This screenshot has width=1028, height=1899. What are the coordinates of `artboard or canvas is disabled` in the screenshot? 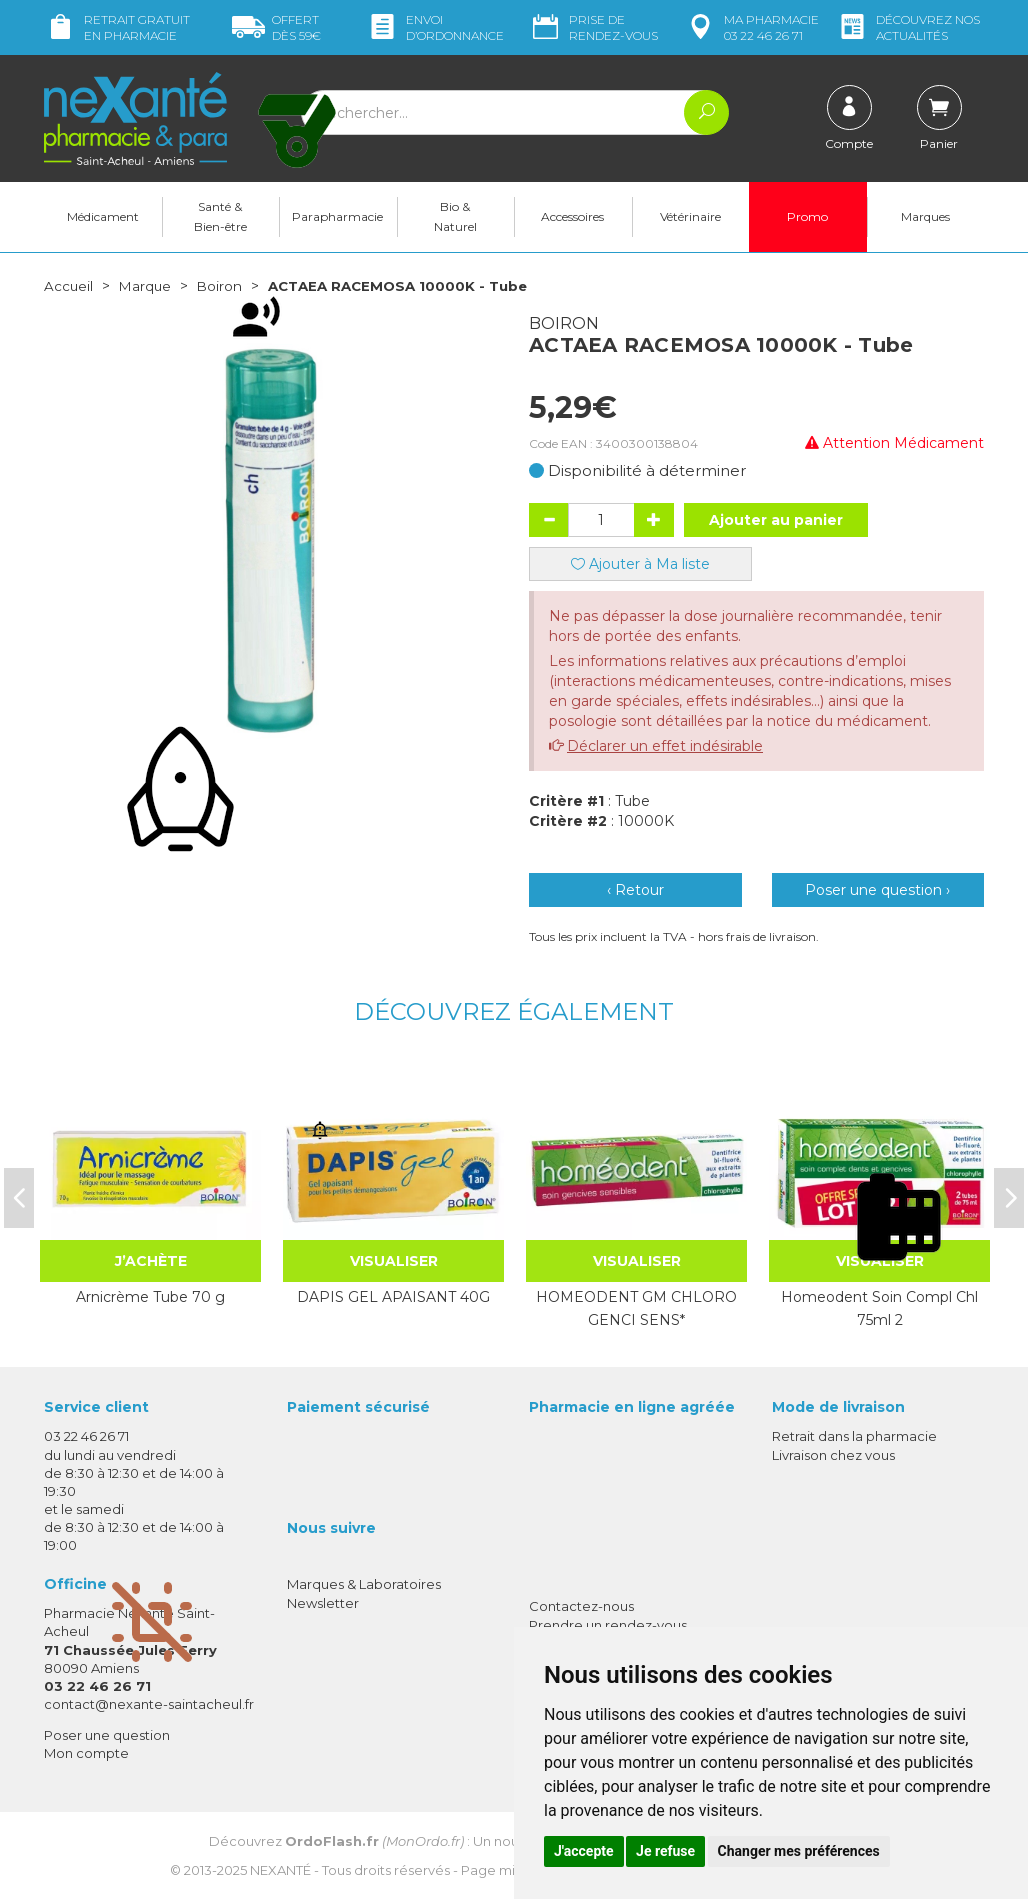 It's located at (152, 1622).